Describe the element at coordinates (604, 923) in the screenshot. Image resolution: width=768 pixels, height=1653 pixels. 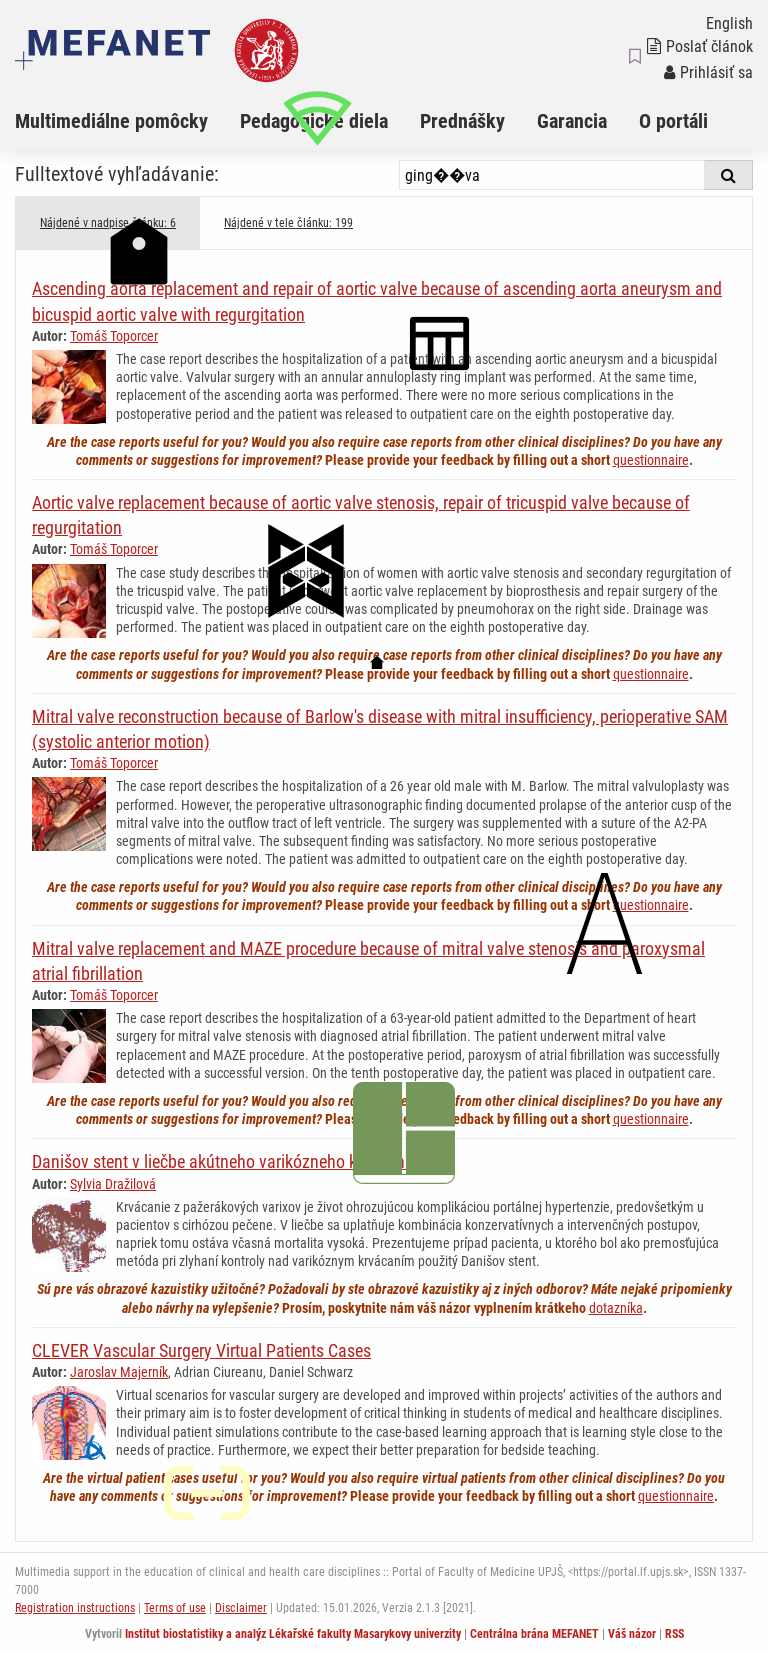
I see `A-Frame VR framework logo` at that location.